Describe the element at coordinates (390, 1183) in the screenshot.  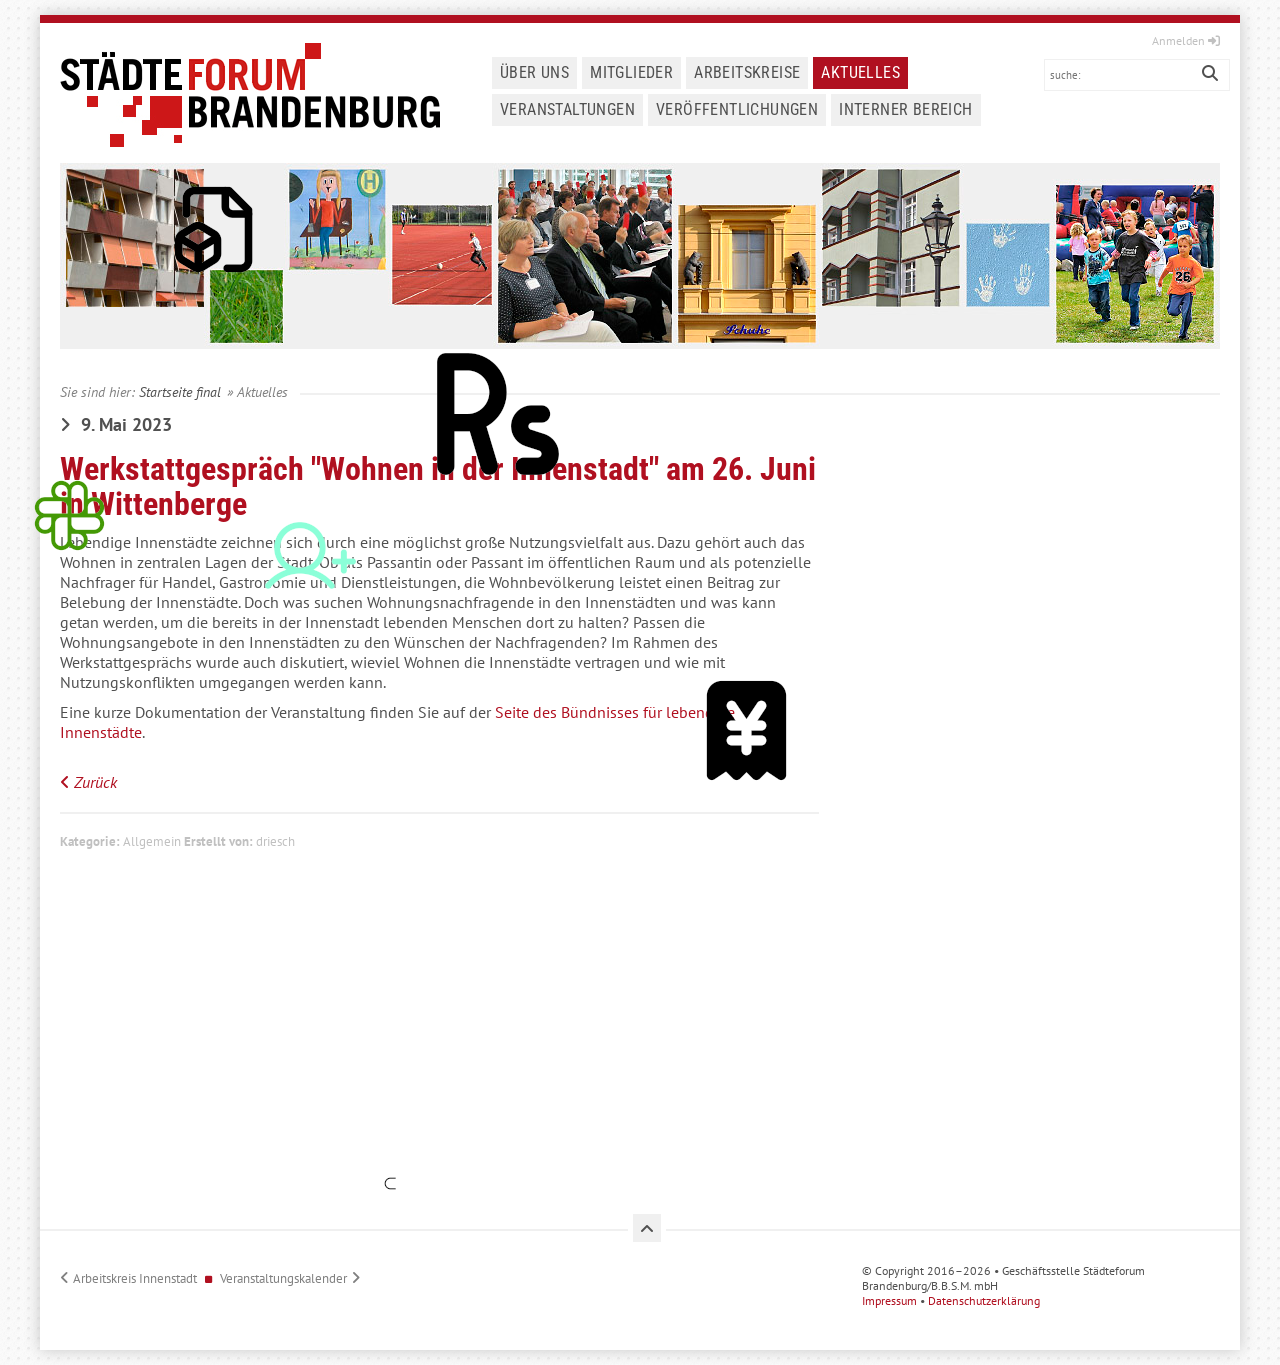
I see `indicates a proper subset relationship in mathematical notation` at that location.